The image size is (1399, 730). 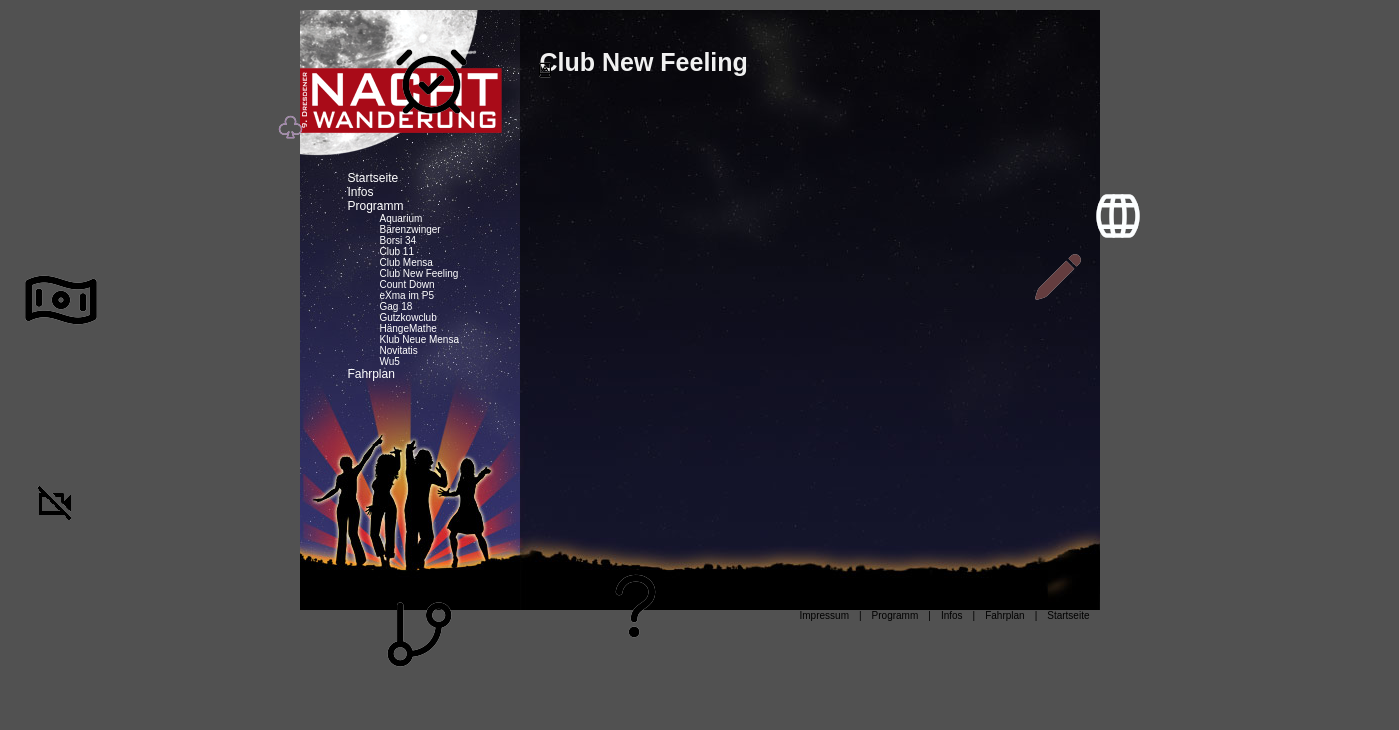 What do you see at coordinates (431, 81) in the screenshot?
I see `alarm set successfully` at bounding box center [431, 81].